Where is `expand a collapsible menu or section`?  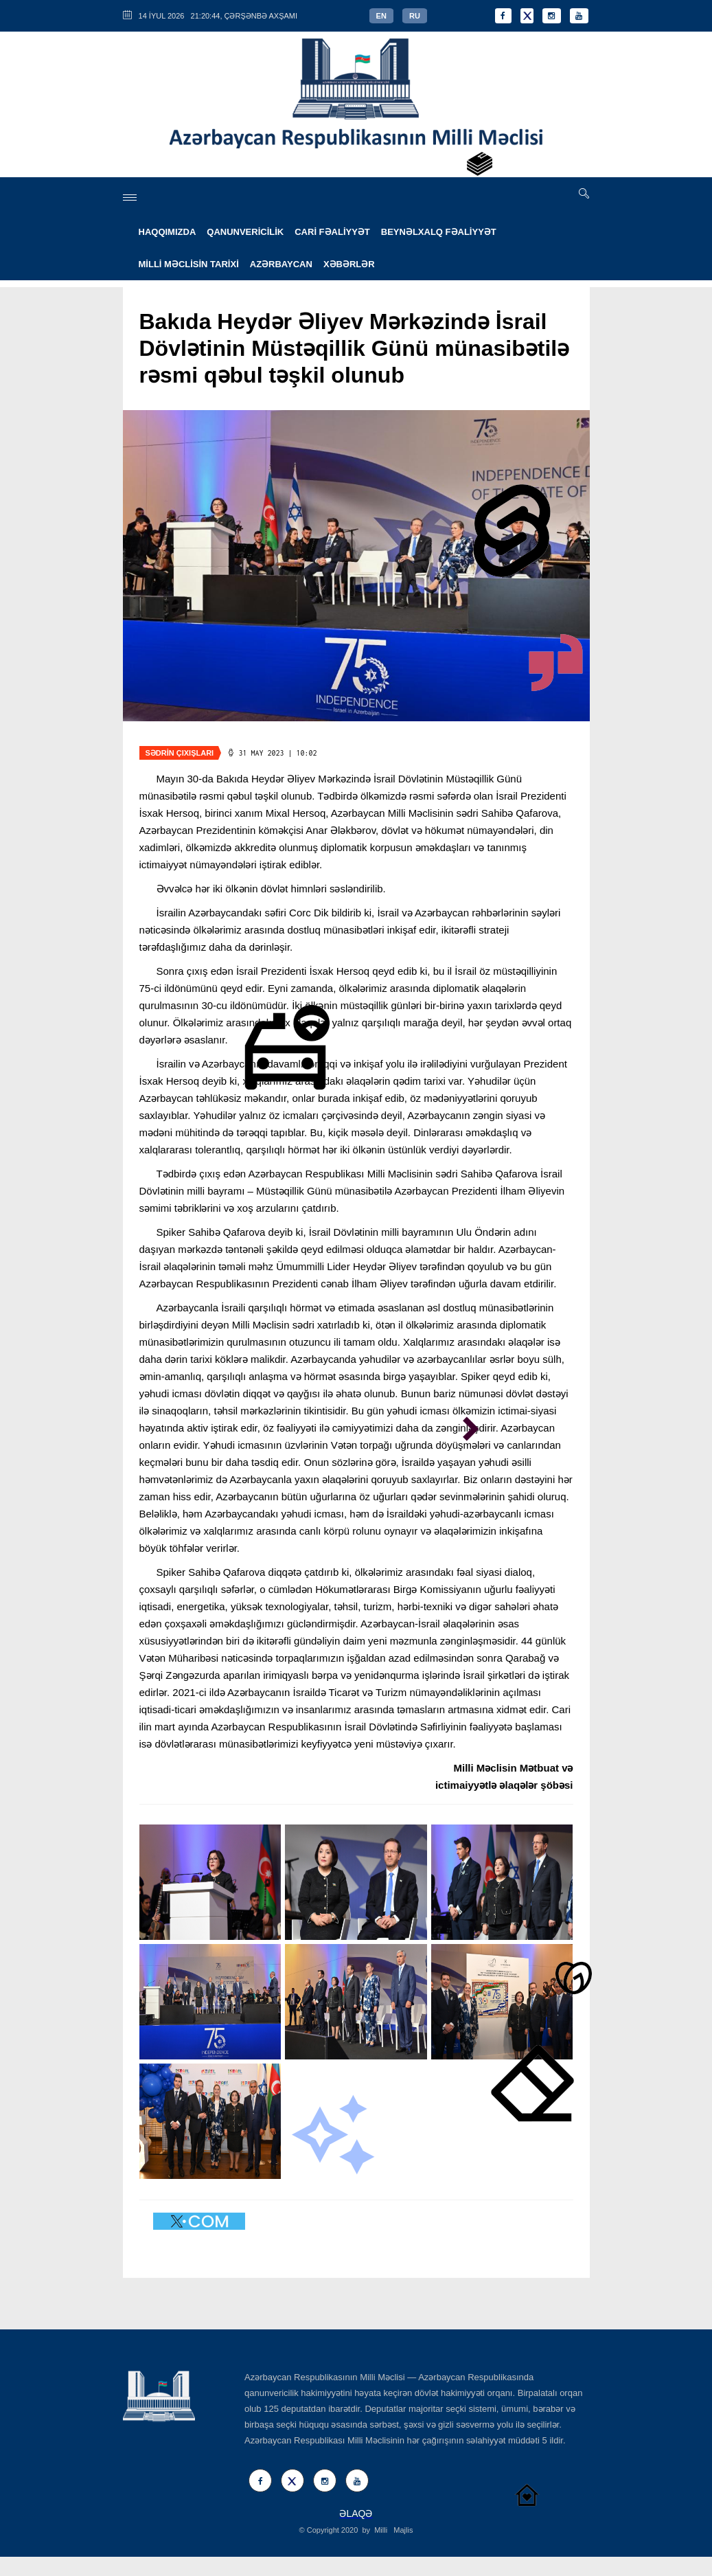
expand a collapsible menu or section is located at coordinates (470, 1429).